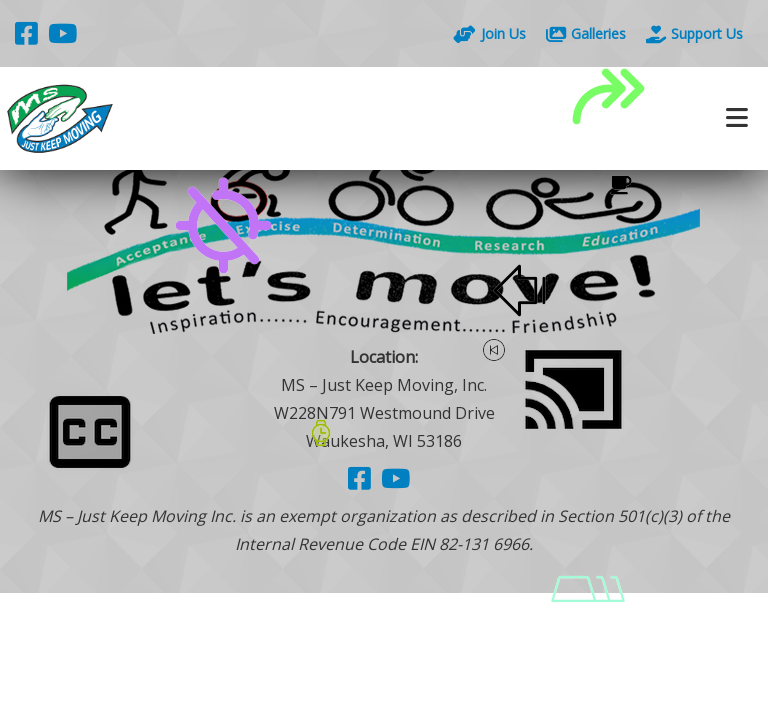 This screenshot has width=768, height=720. Describe the element at coordinates (608, 96) in the screenshot. I see `forward message or content to multiple recipients` at that location.